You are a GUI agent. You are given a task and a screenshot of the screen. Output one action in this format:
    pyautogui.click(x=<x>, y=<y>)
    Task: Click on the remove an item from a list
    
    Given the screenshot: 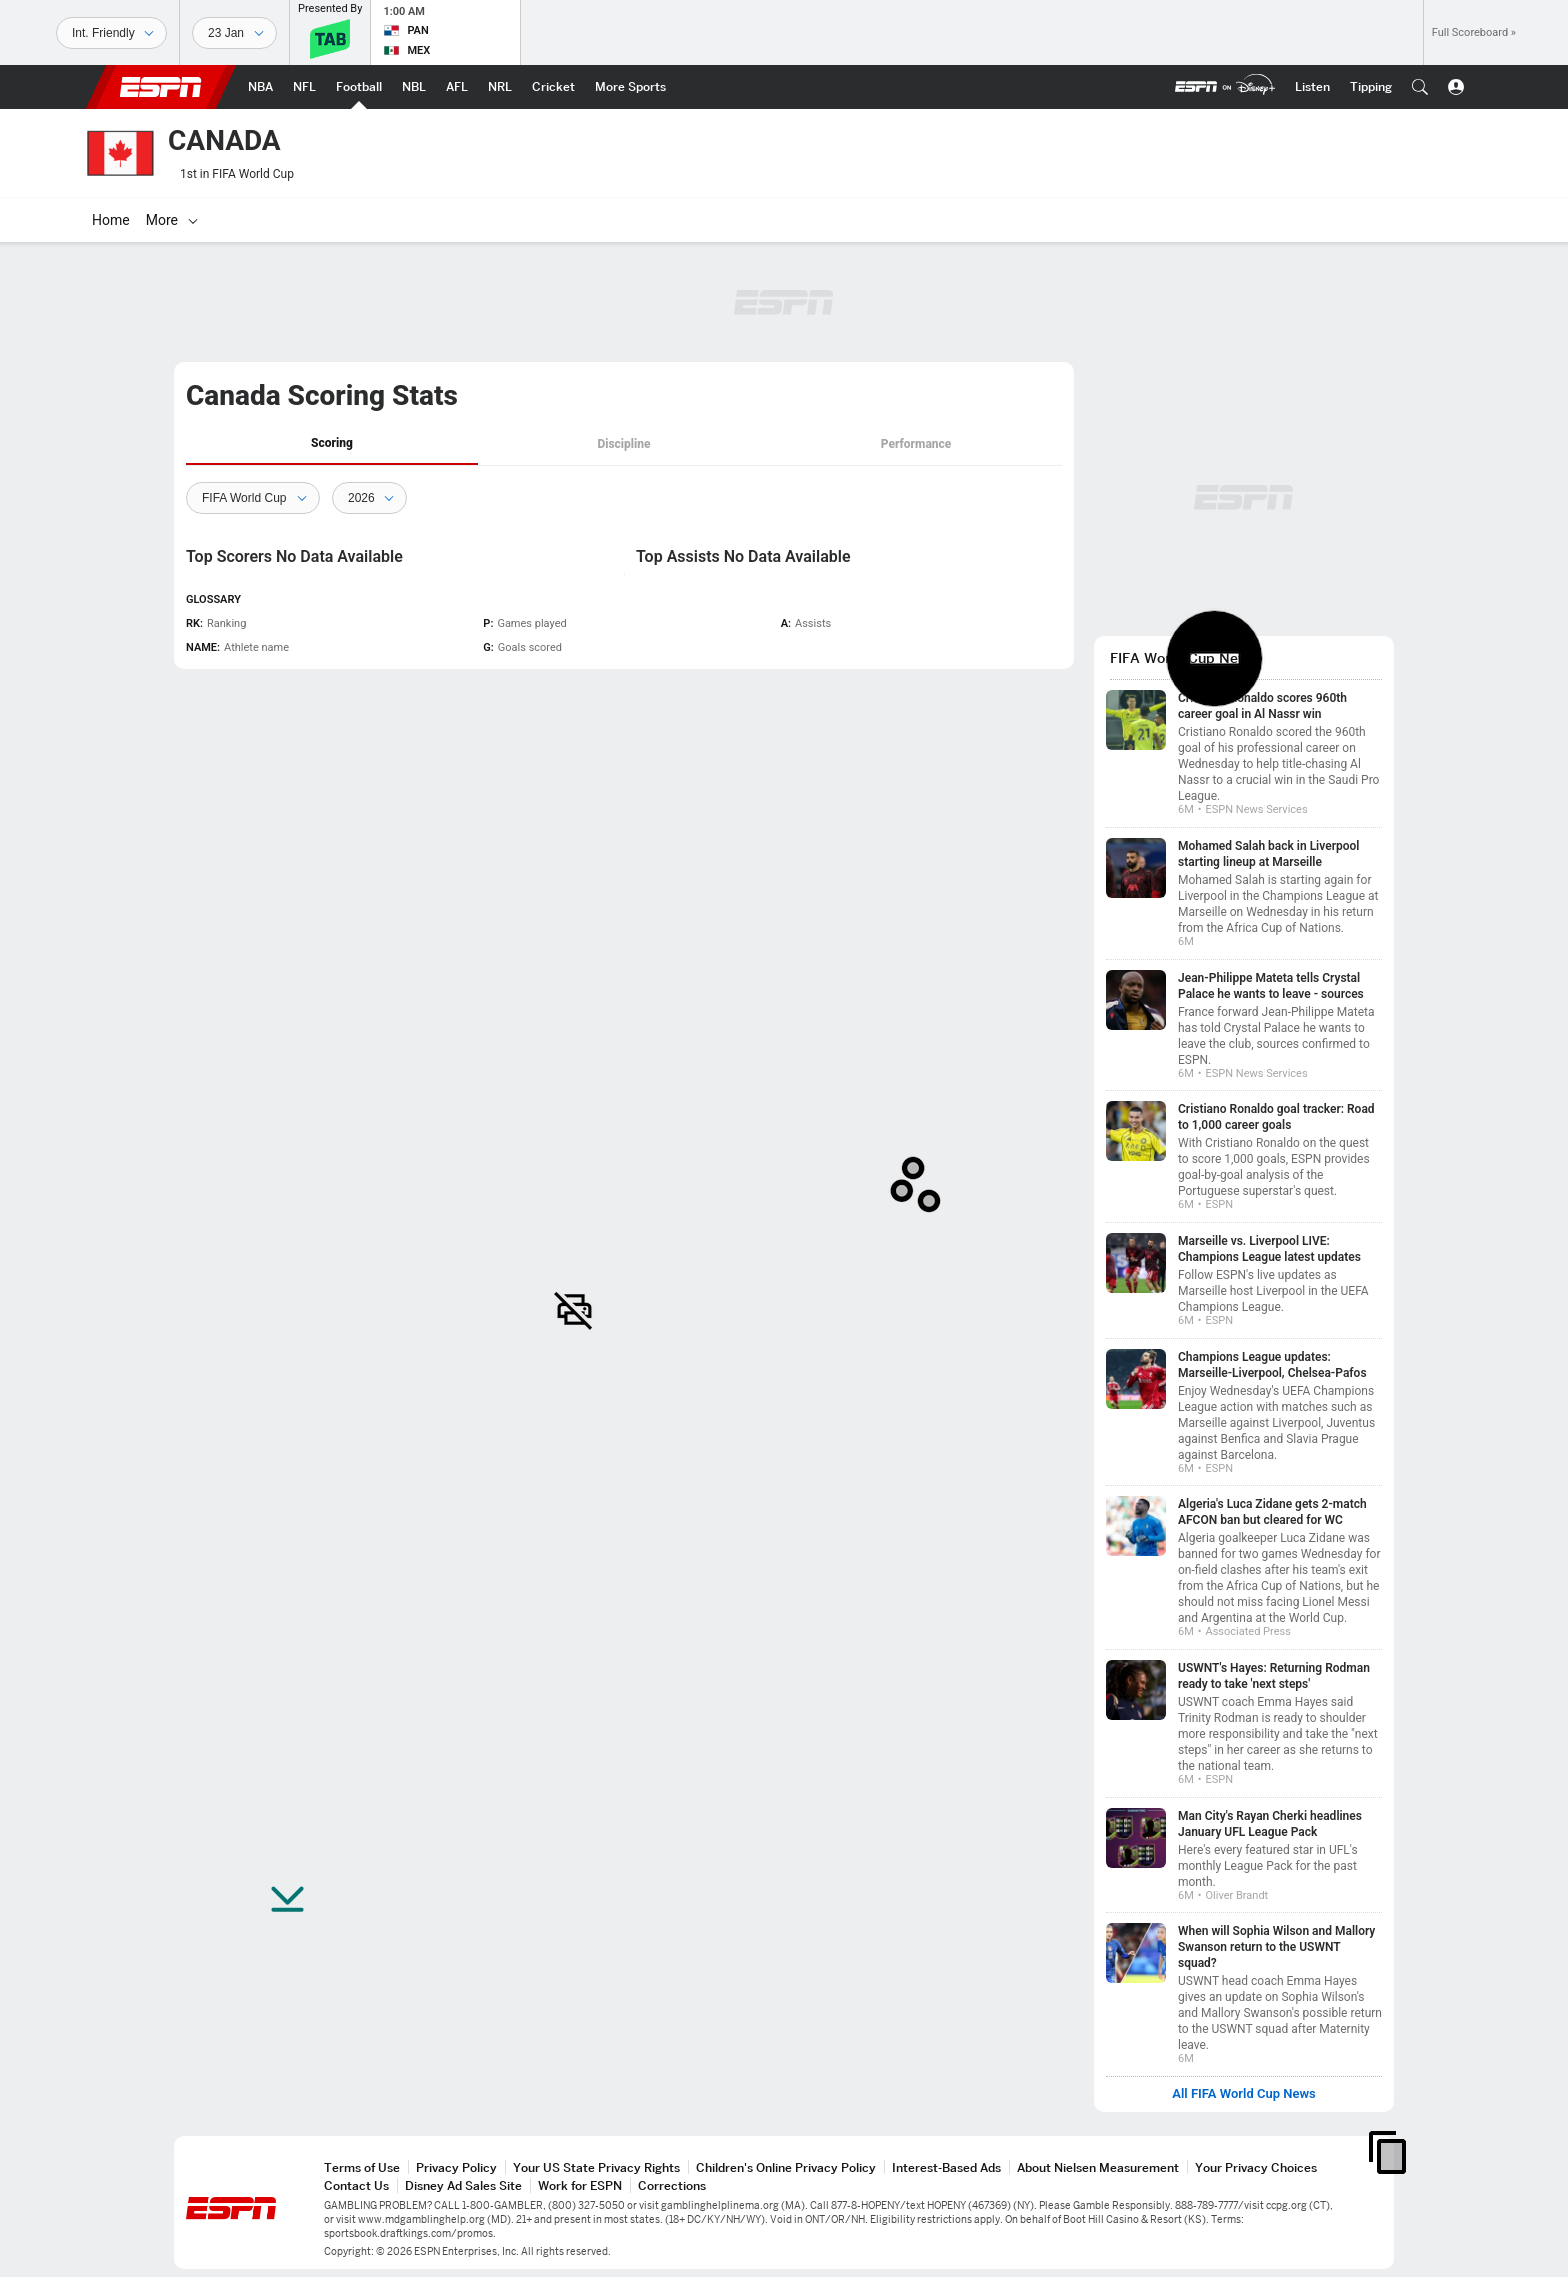 What is the action you would take?
    pyautogui.click(x=1214, y=658)
    